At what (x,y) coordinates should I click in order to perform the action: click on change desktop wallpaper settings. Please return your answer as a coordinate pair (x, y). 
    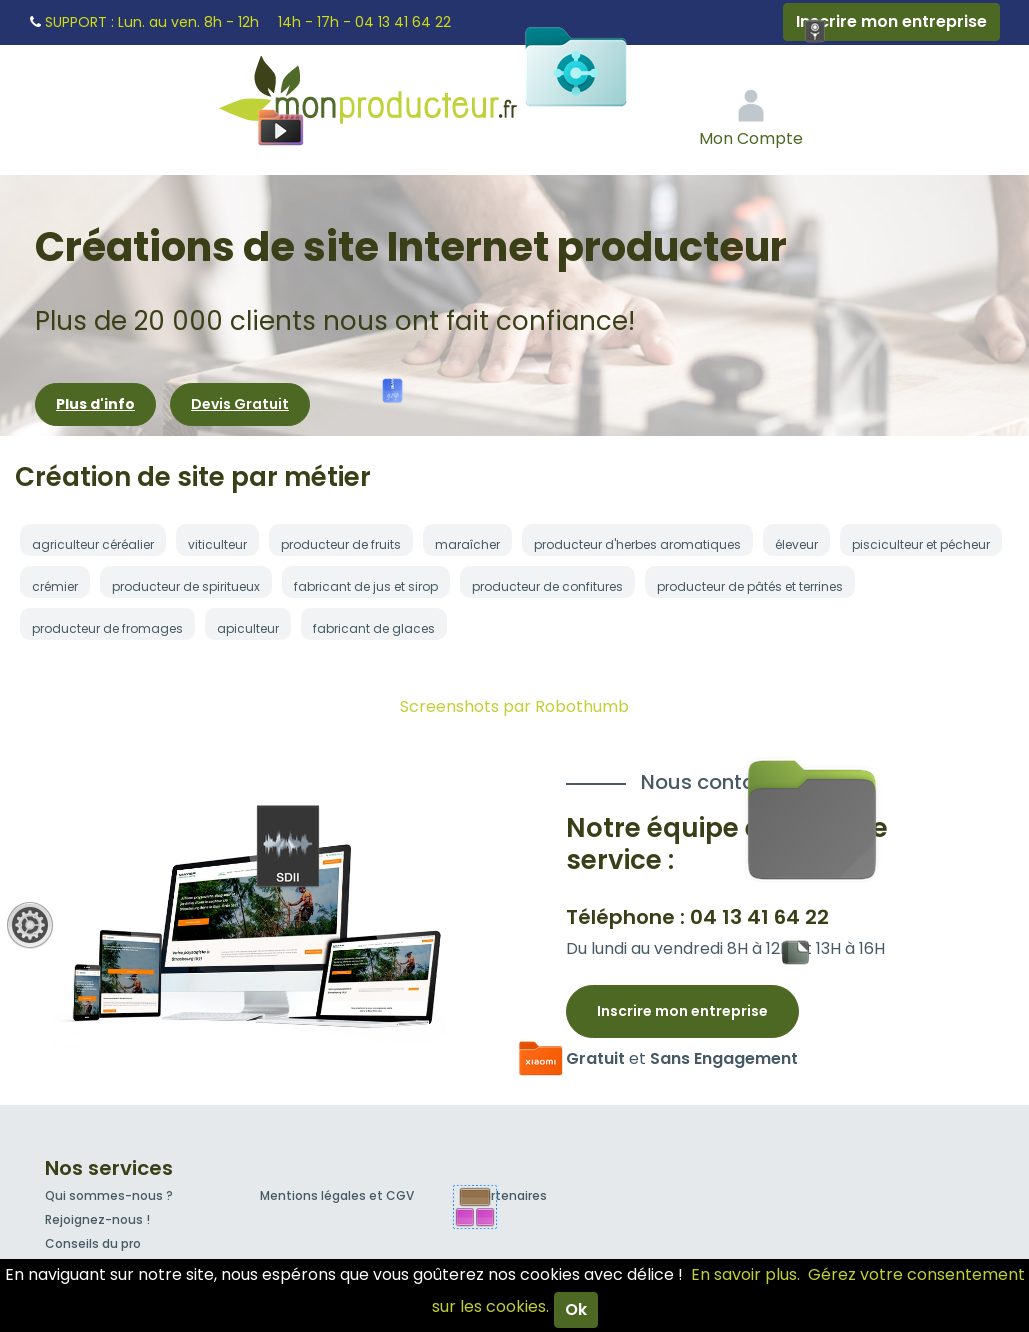
    Looking at the image, I should click on (795, 951).